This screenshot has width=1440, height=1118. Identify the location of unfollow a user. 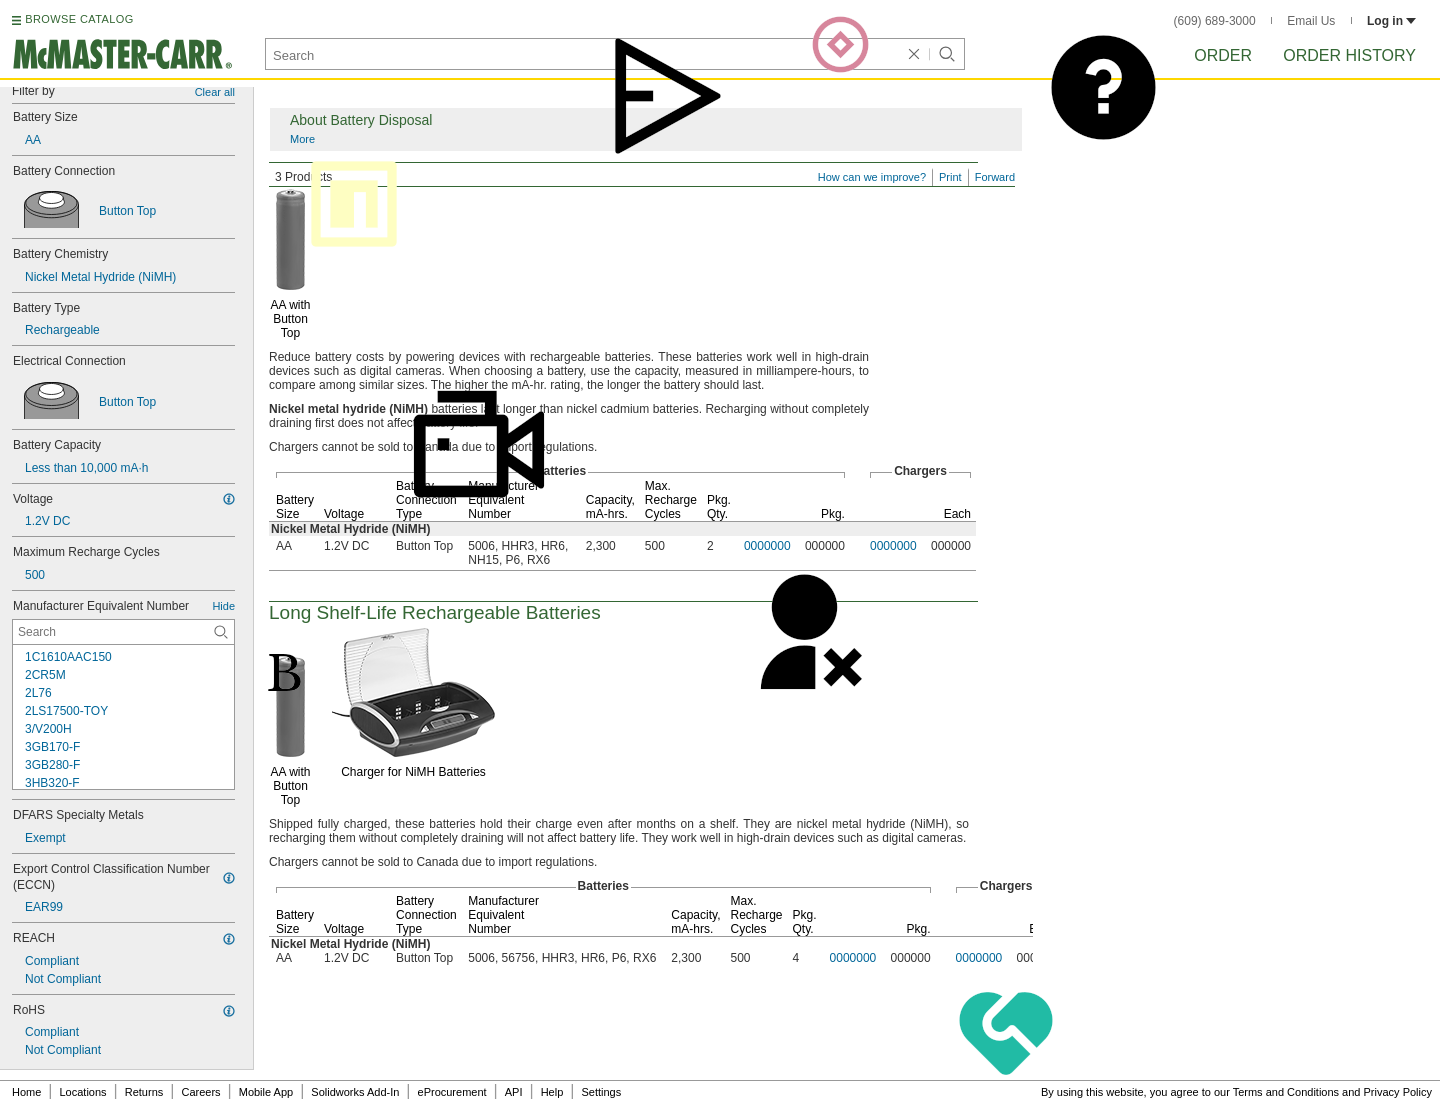
(804, 634).